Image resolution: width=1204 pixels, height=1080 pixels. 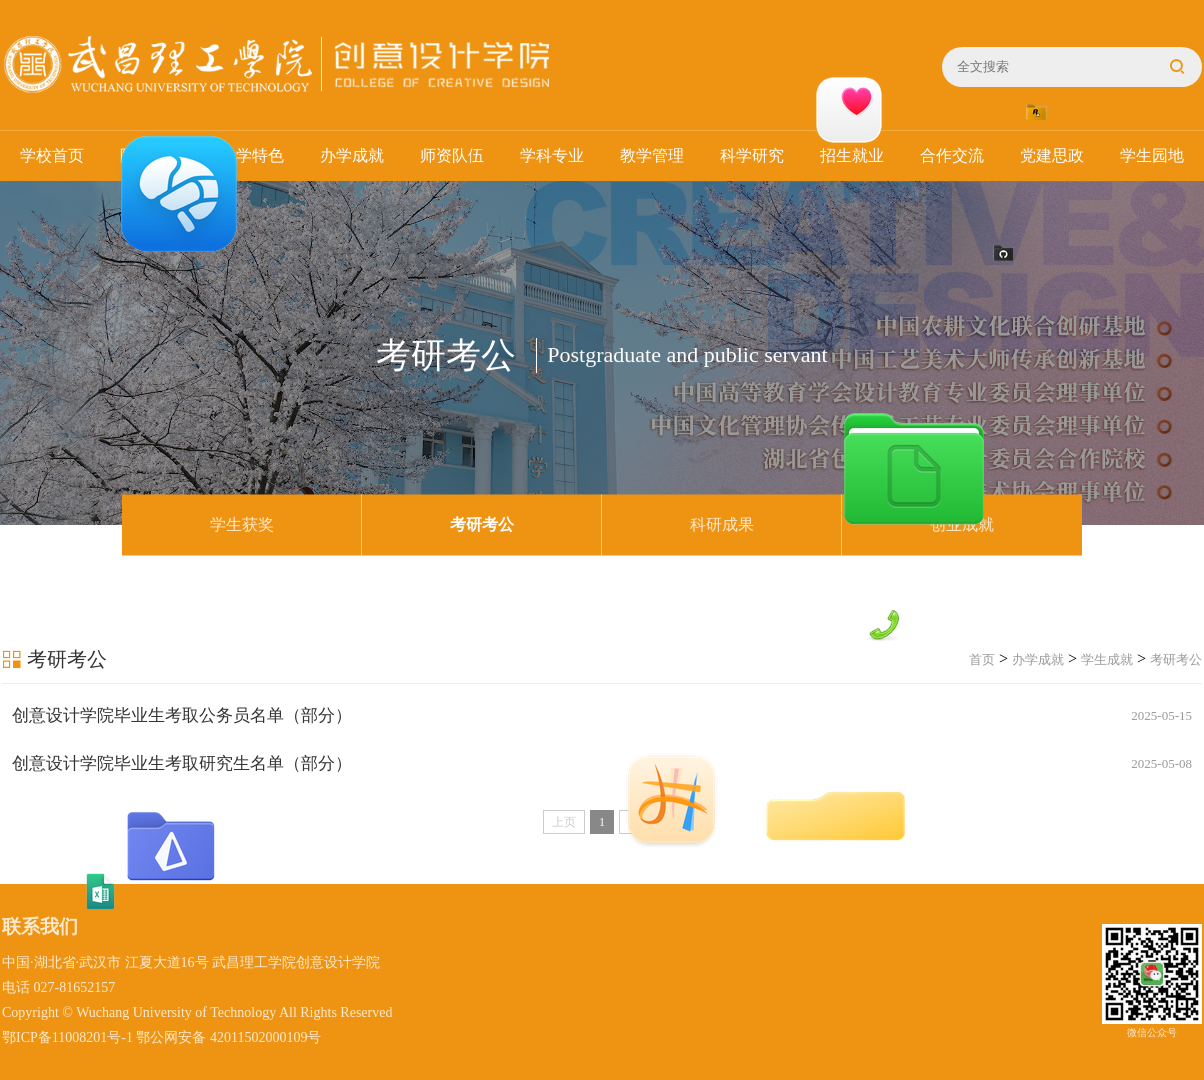 I want to click on open the Health app to view fitness and wellness data, so click(x=849, y=110).